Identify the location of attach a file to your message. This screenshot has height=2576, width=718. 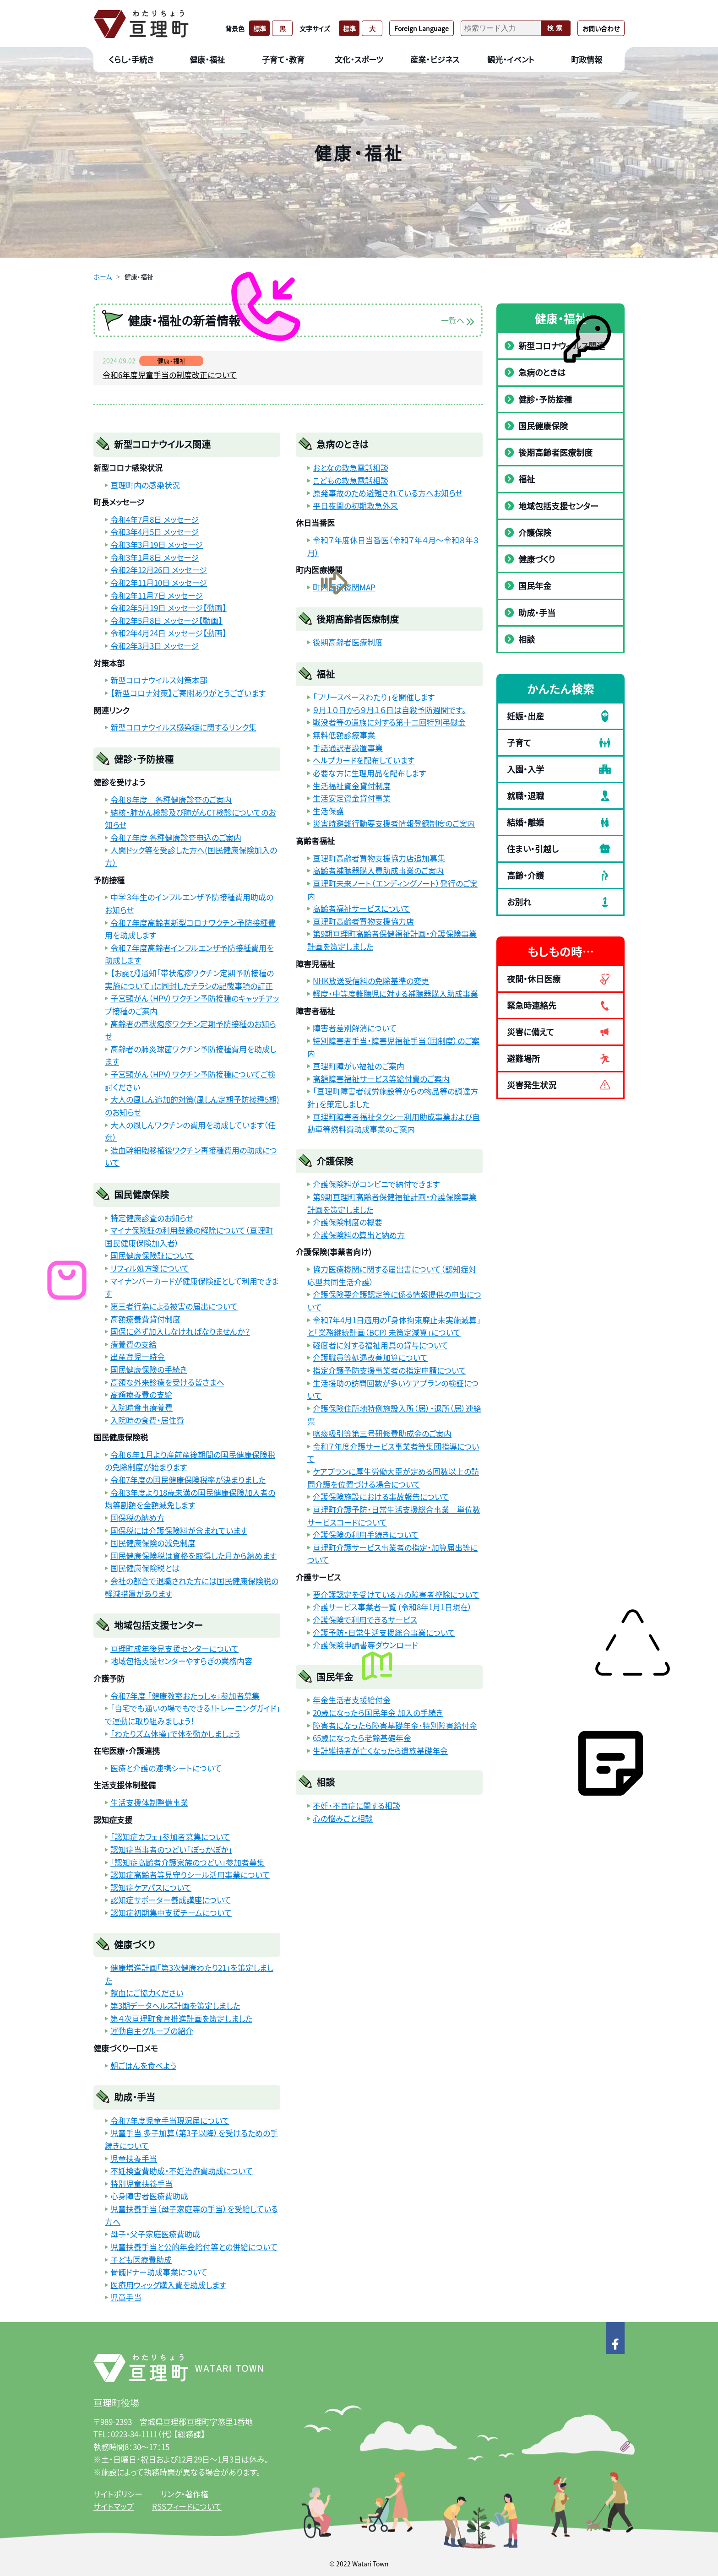
(625, 2446).